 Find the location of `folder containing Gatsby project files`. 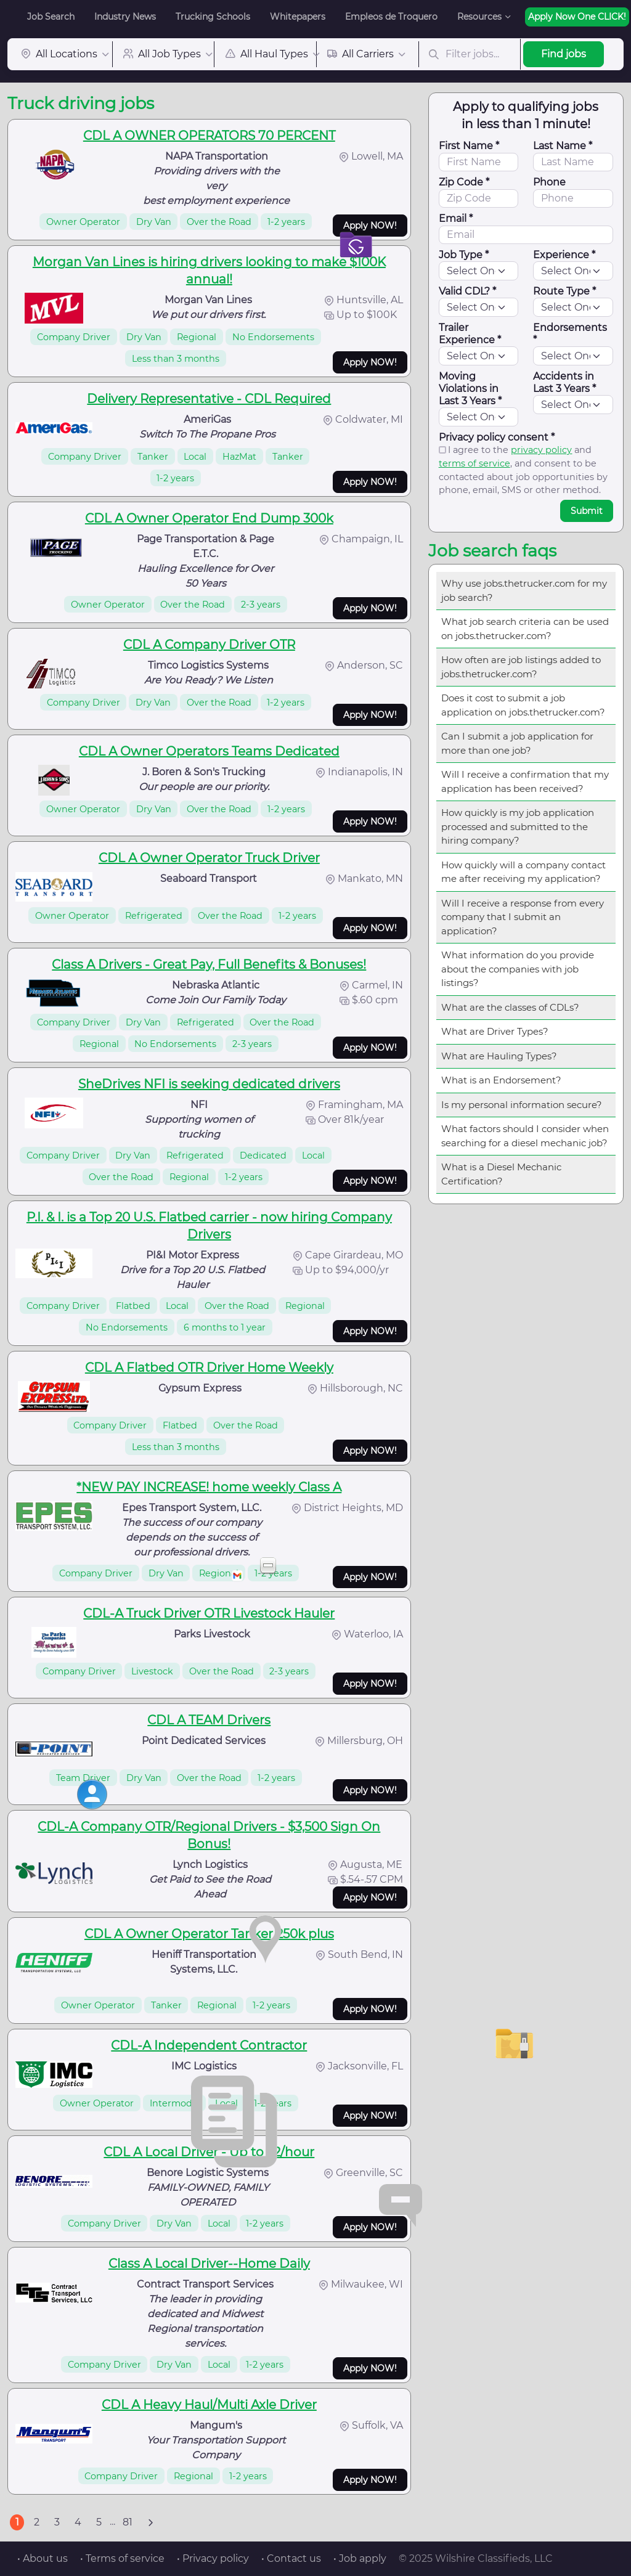

folder containing Gatsby project files is located at coordinates (356, 245).